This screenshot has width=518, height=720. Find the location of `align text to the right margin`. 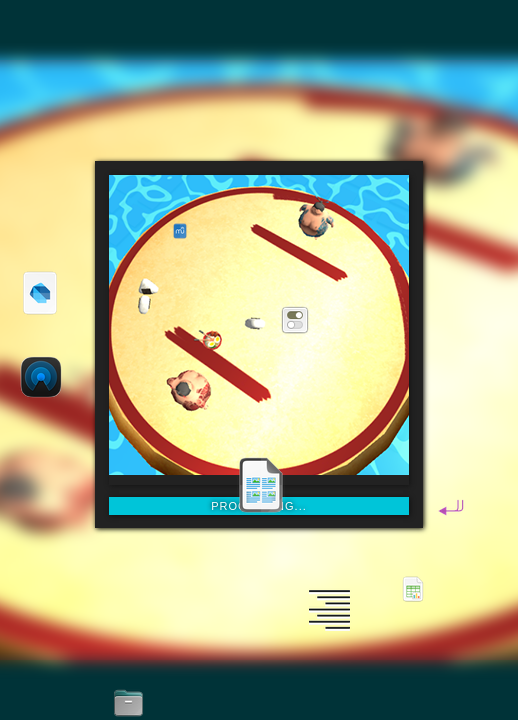

align text to the right margin is located at coordinates (329, 610).